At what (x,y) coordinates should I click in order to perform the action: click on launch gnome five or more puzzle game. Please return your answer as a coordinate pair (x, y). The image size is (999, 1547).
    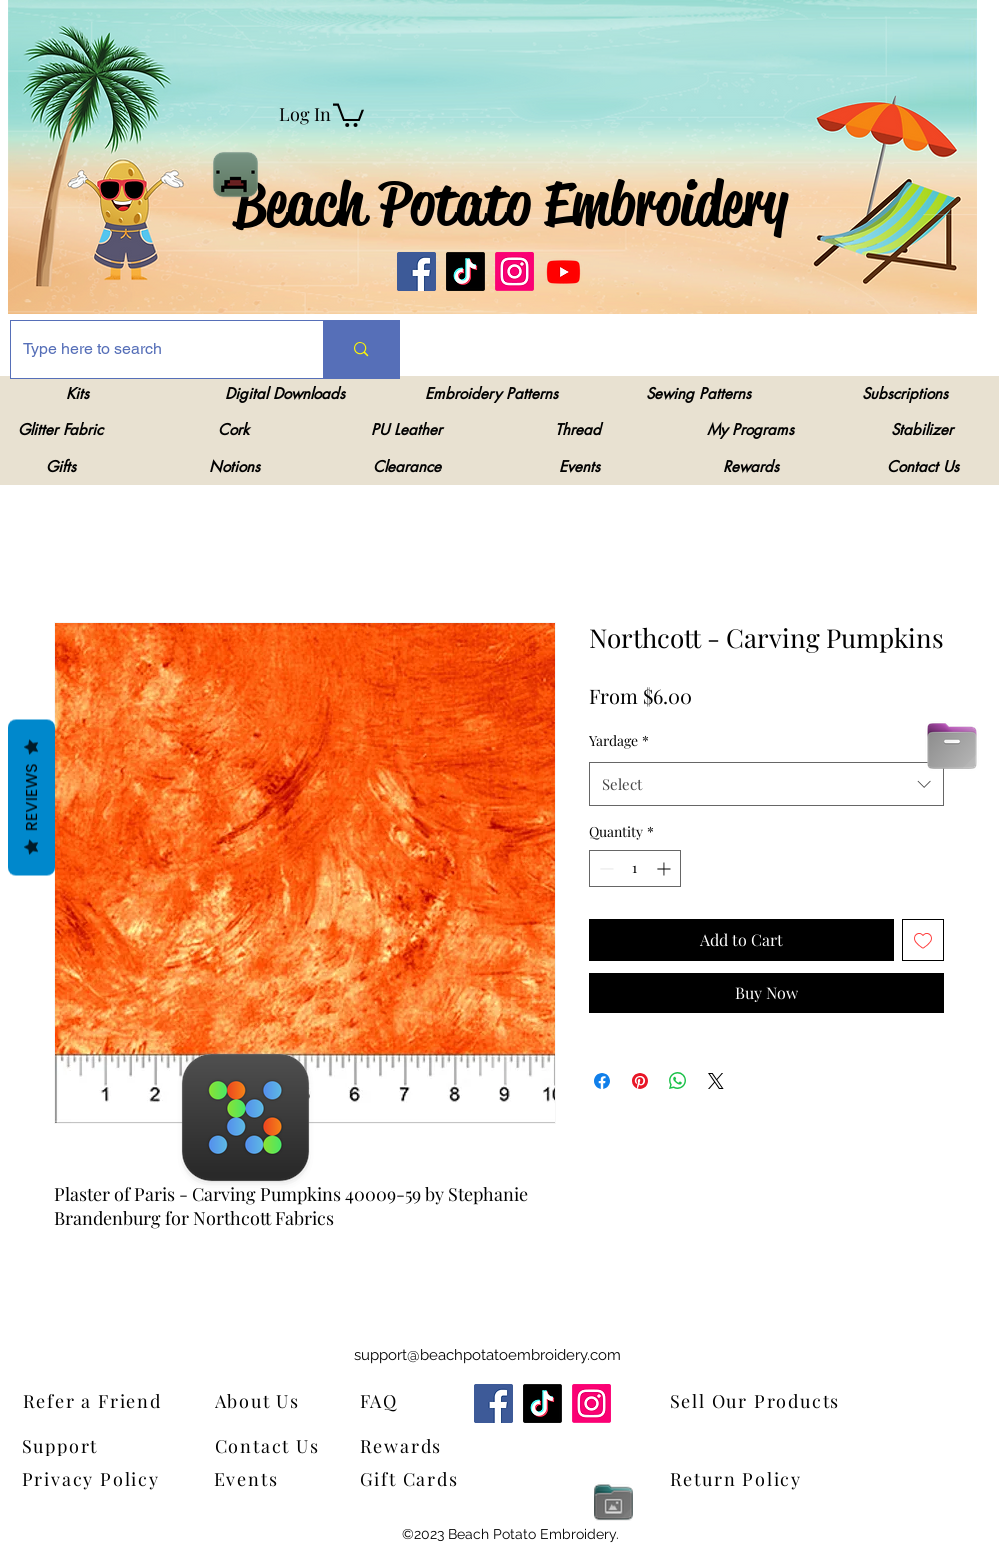
    Looking at the image, I should click on (245, 1117).